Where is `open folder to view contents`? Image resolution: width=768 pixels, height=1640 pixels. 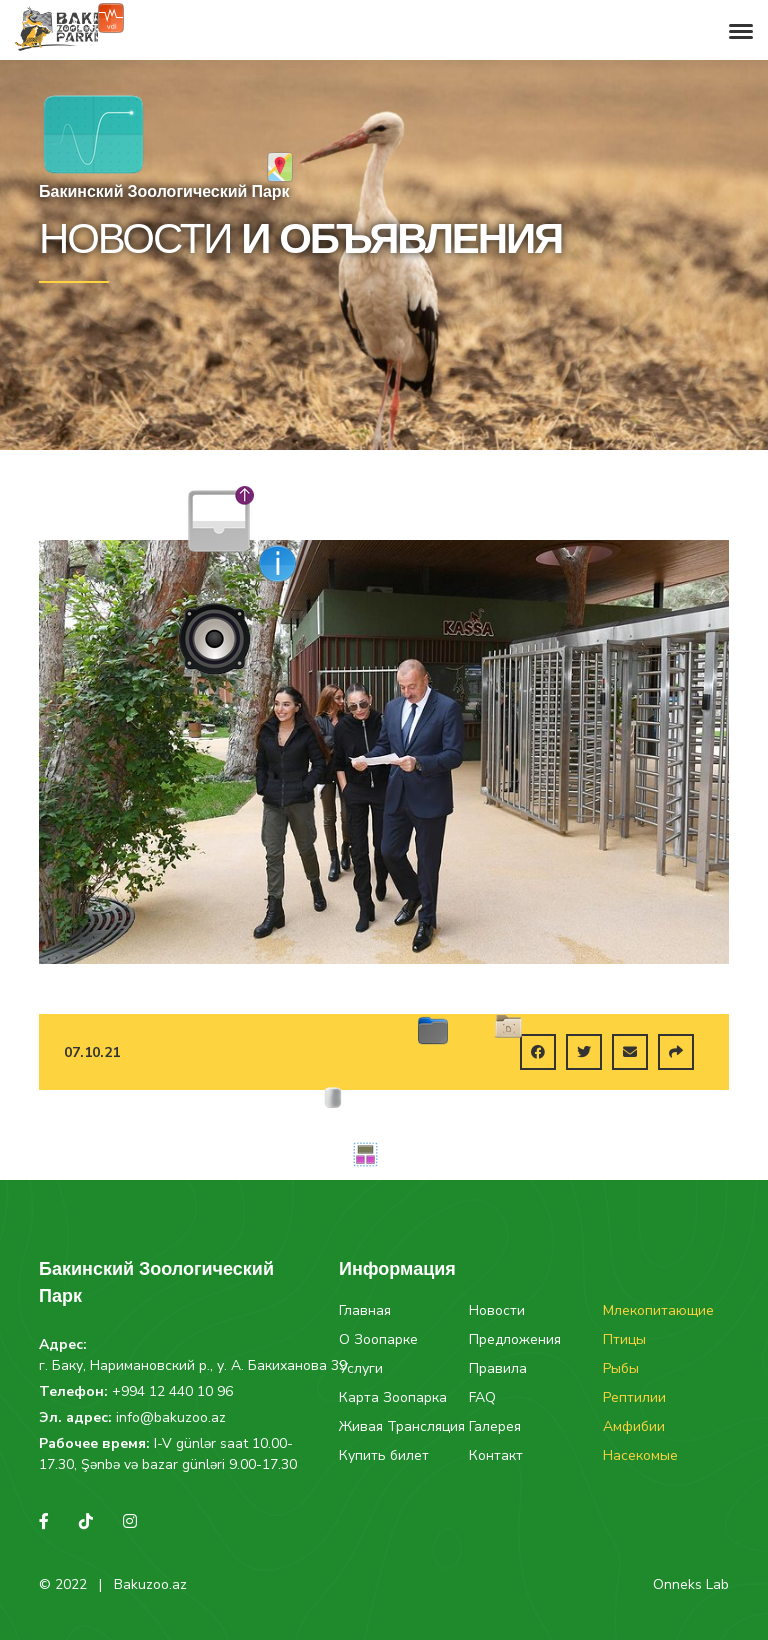
open folder to view contents is located at coordinates (433, 1030).